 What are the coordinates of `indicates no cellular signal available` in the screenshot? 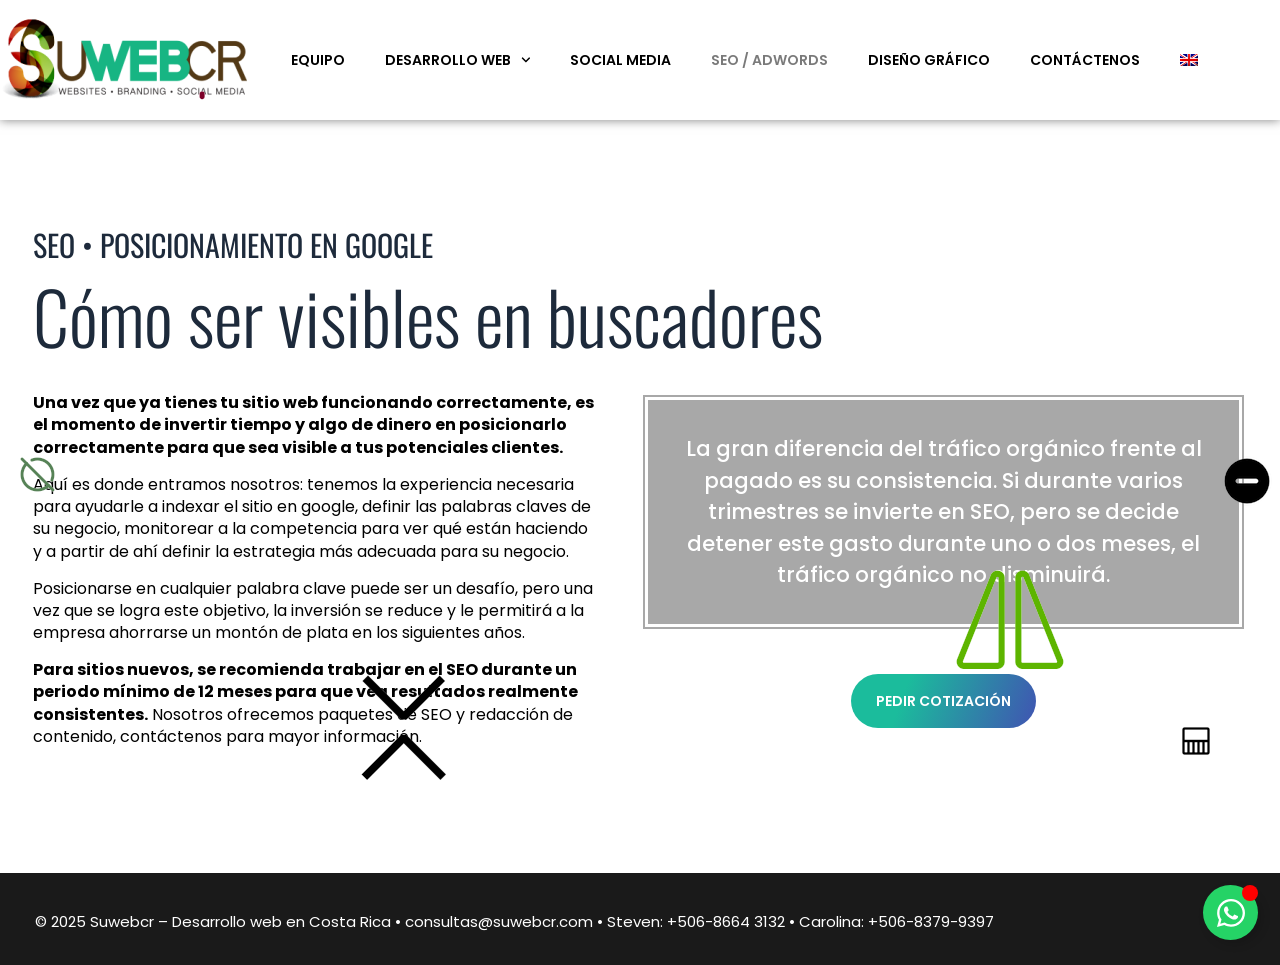 It's located at (231, 73).